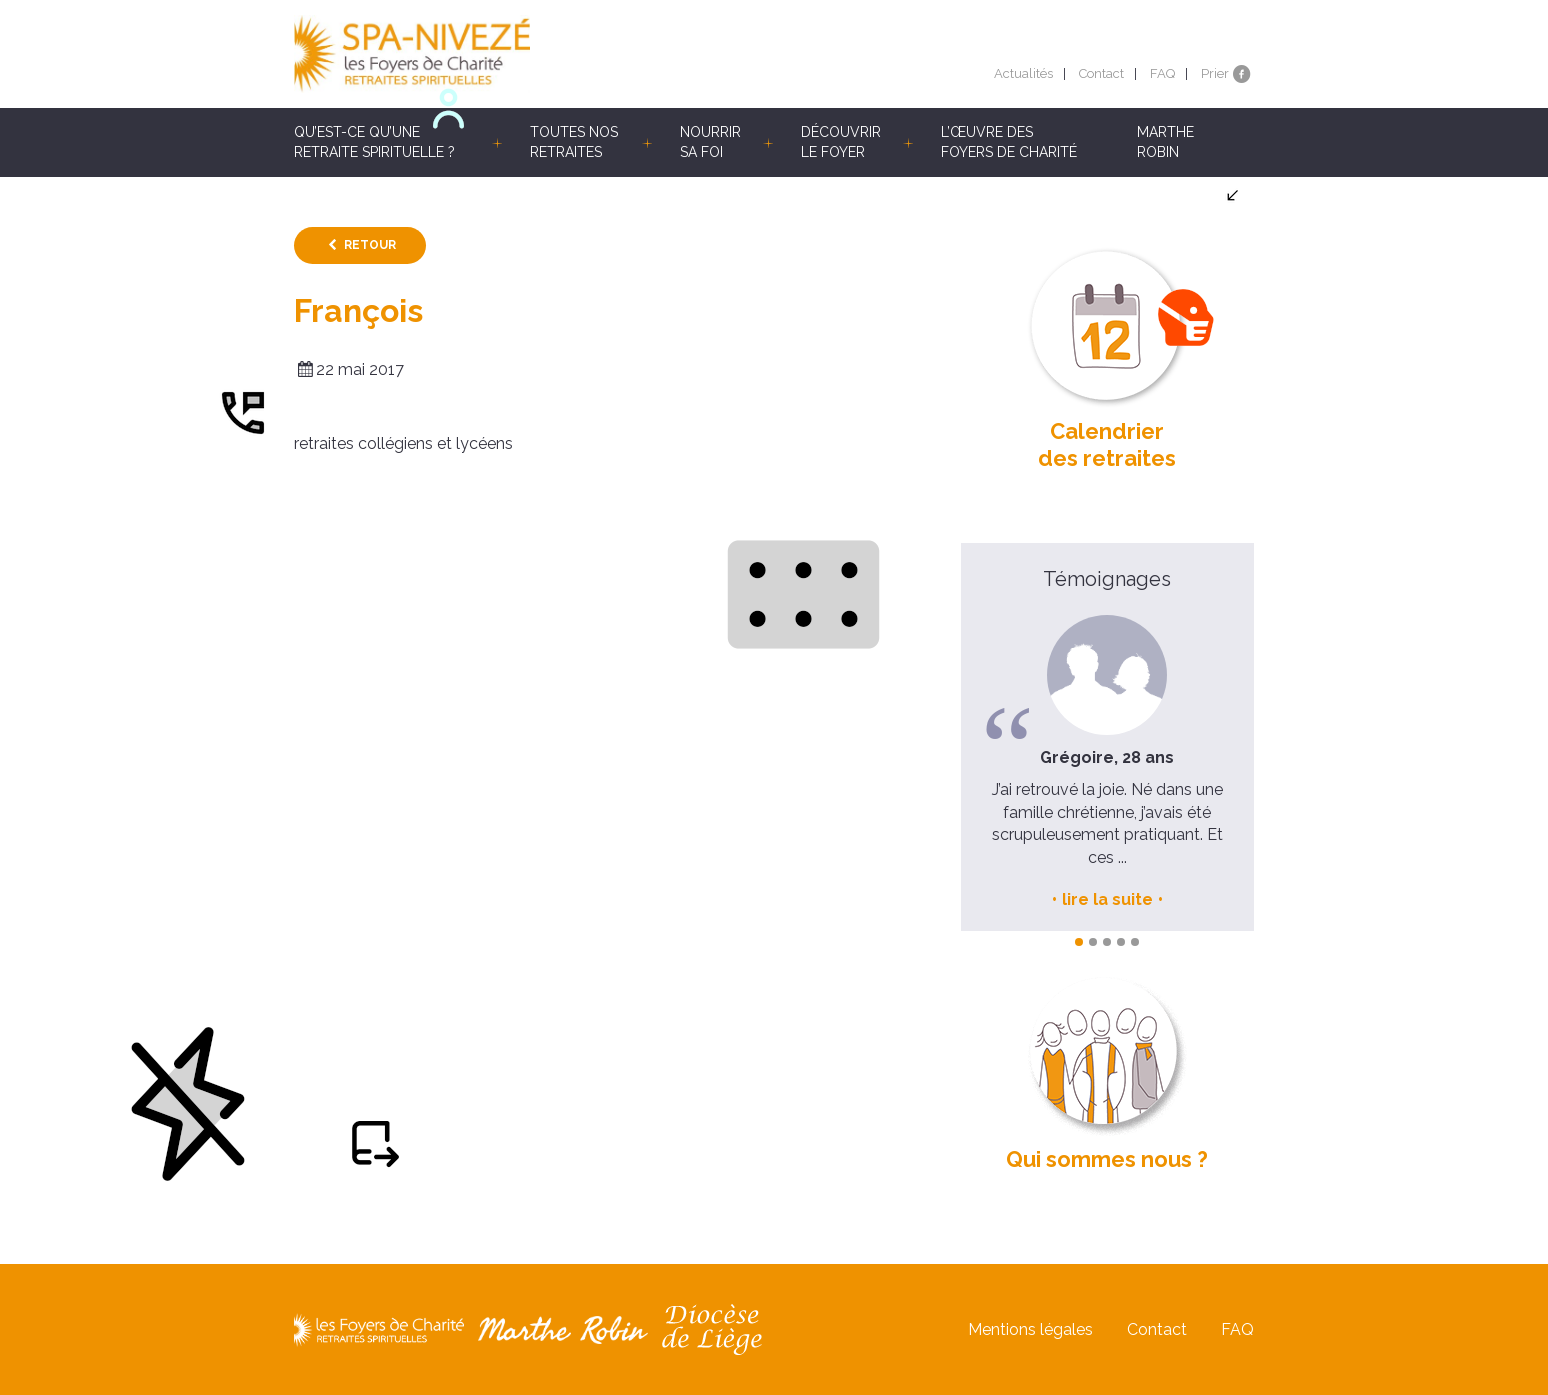  Describe the element at coordinates (448, 108) in the screenshot. I see `view your profile` at that location.